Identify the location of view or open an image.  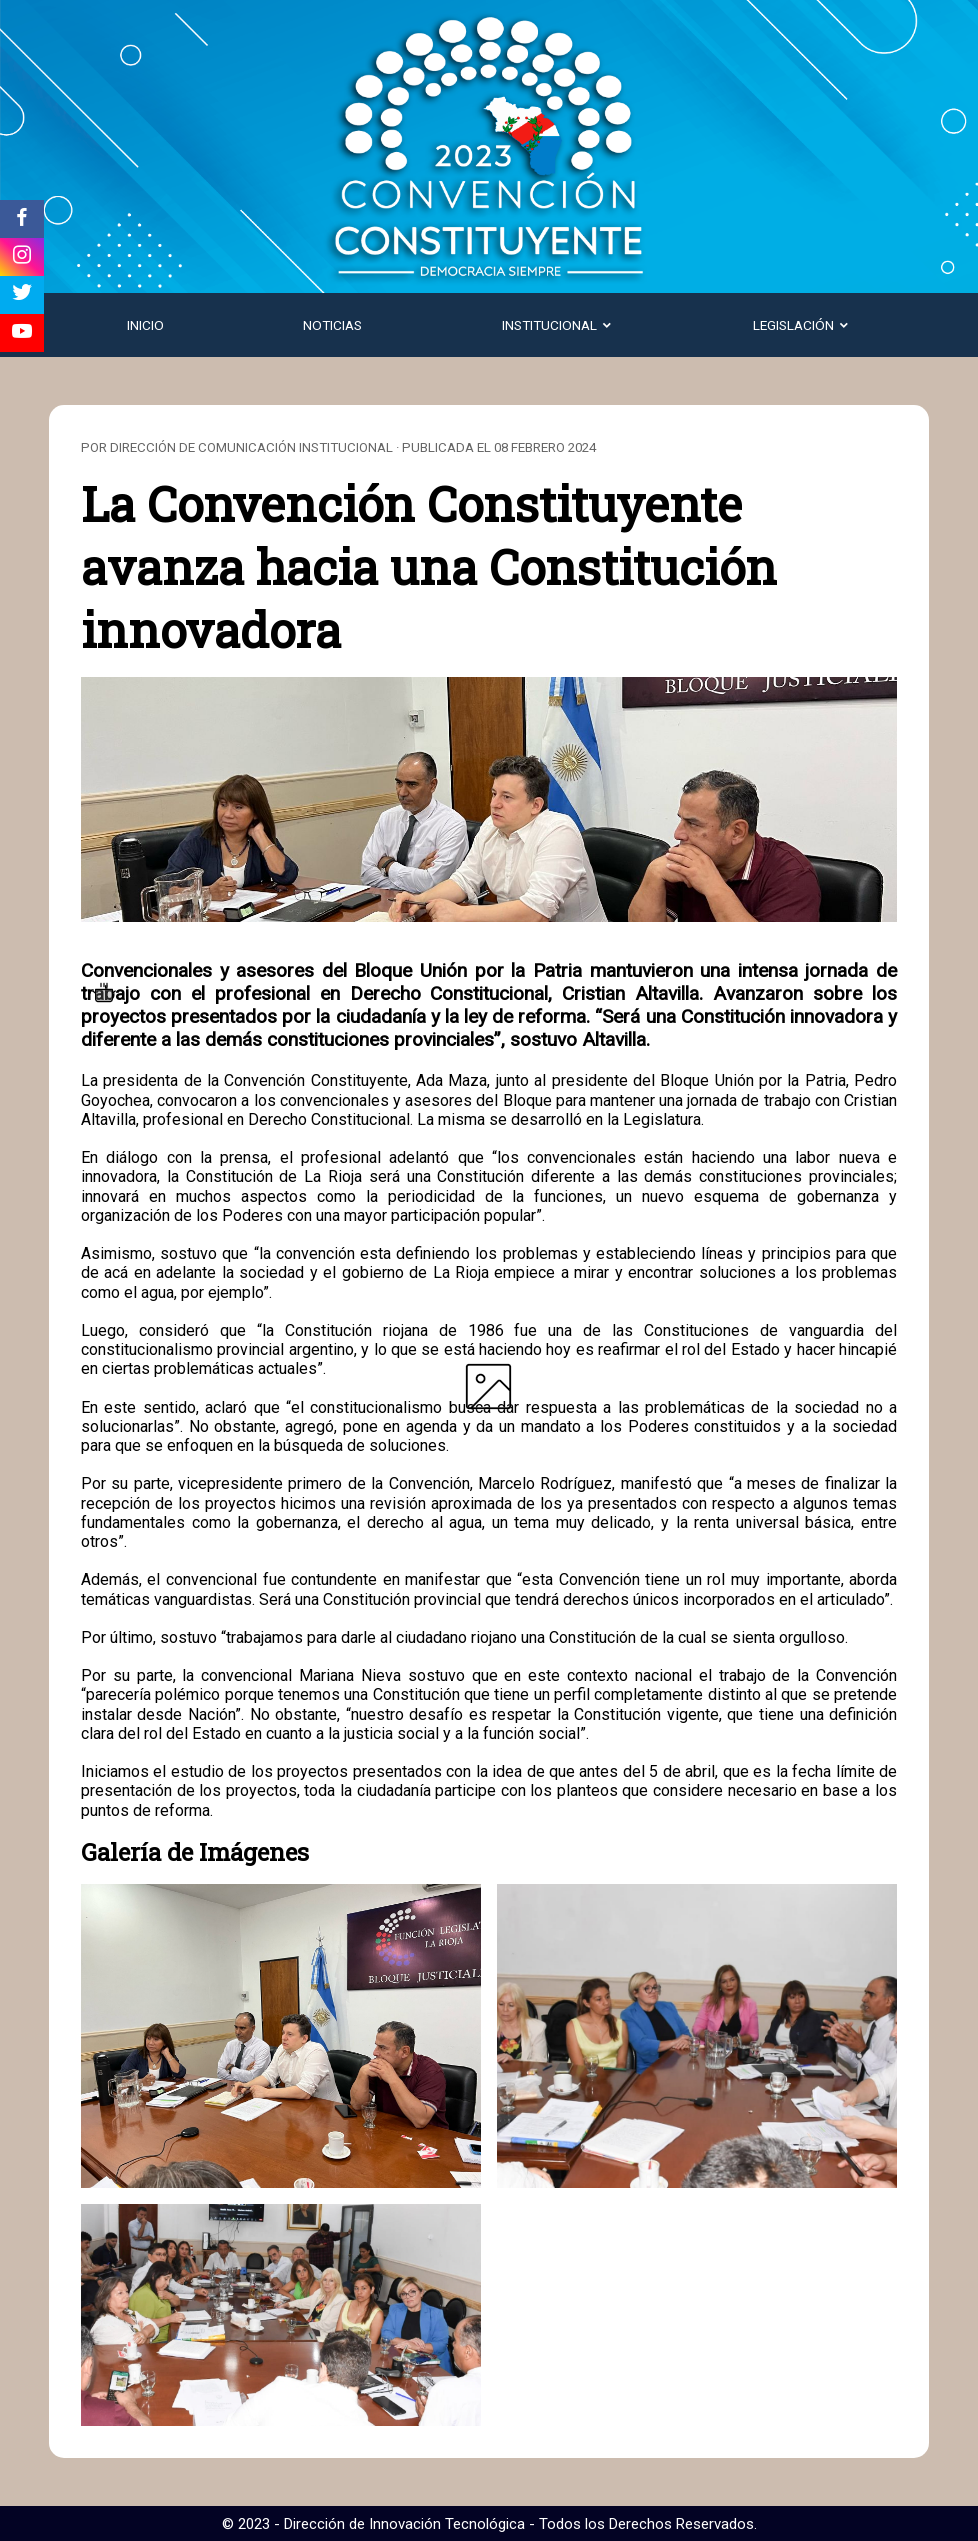
(488, 1386).